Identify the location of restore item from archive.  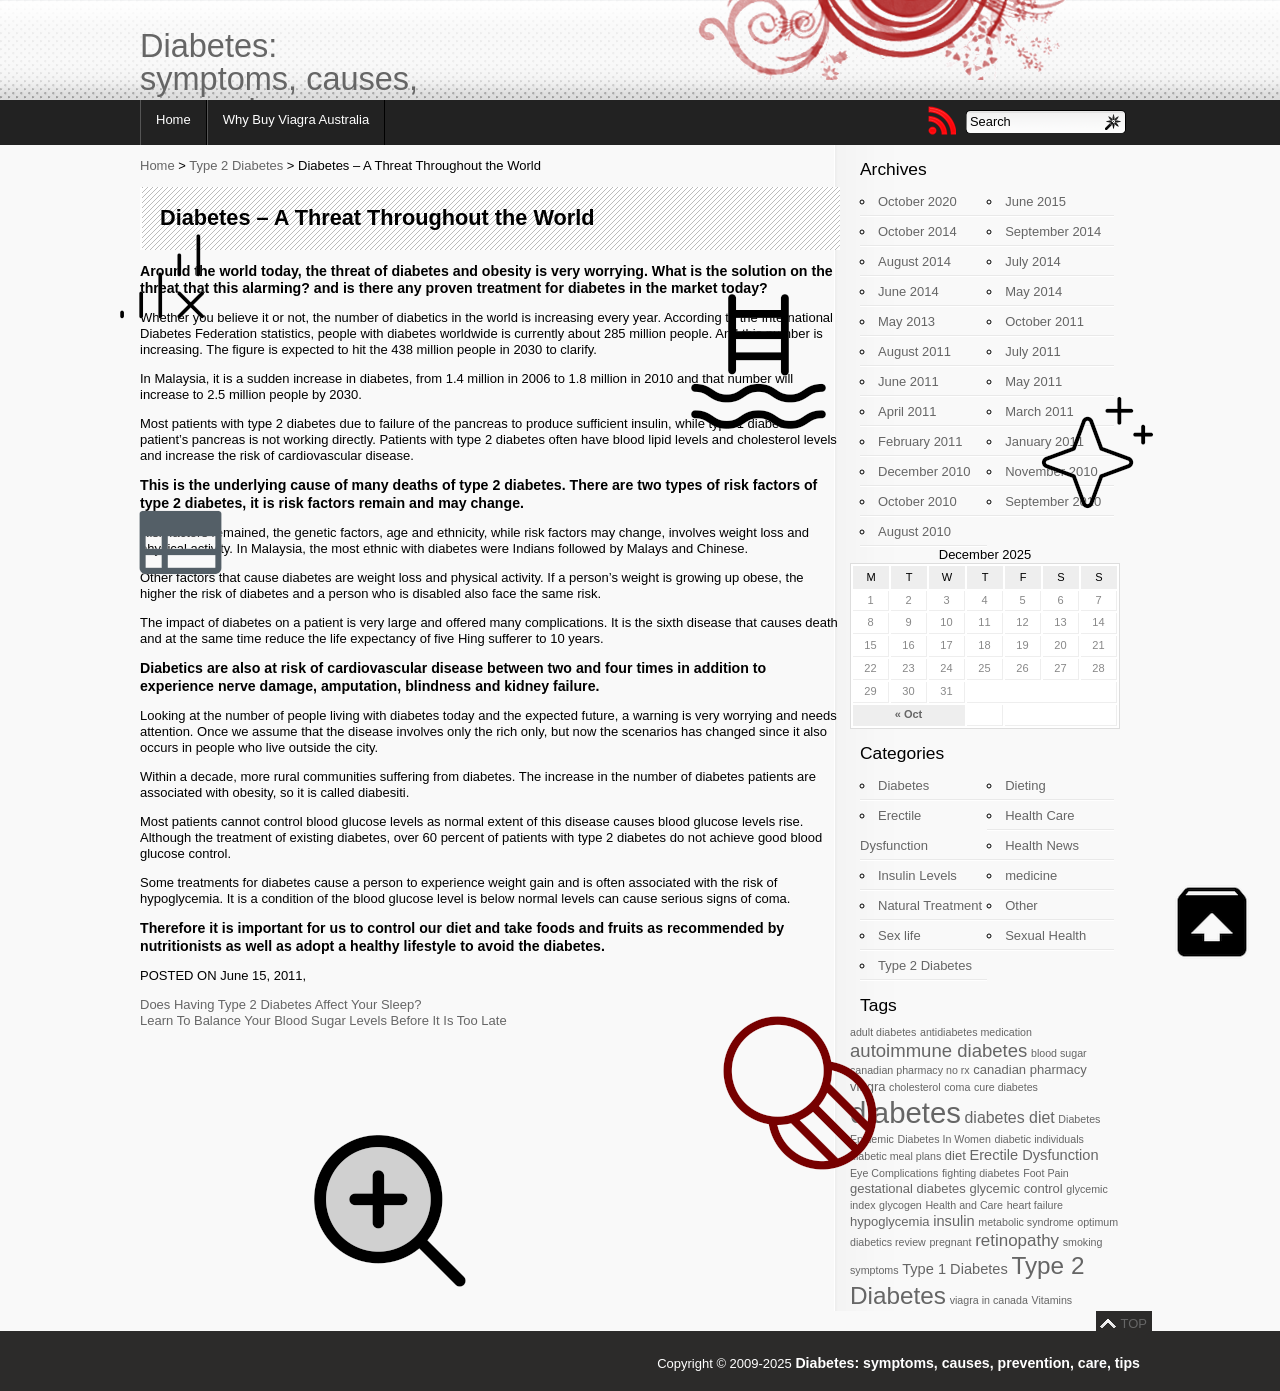
(1212, 922).